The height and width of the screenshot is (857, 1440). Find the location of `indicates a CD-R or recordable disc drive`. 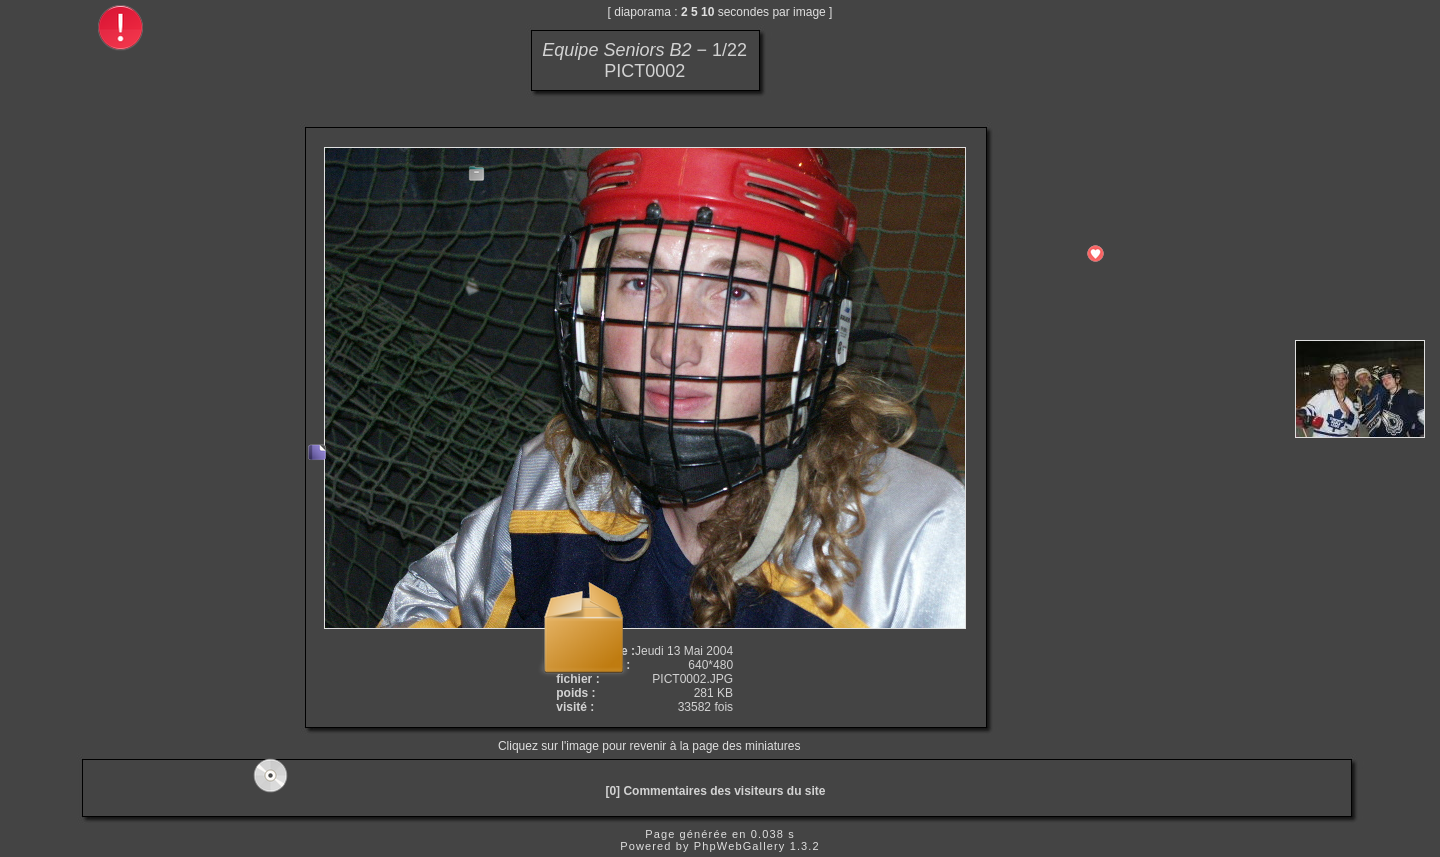

indicates a CD-R or recordable disc drive is located at coordinates (270, 775).